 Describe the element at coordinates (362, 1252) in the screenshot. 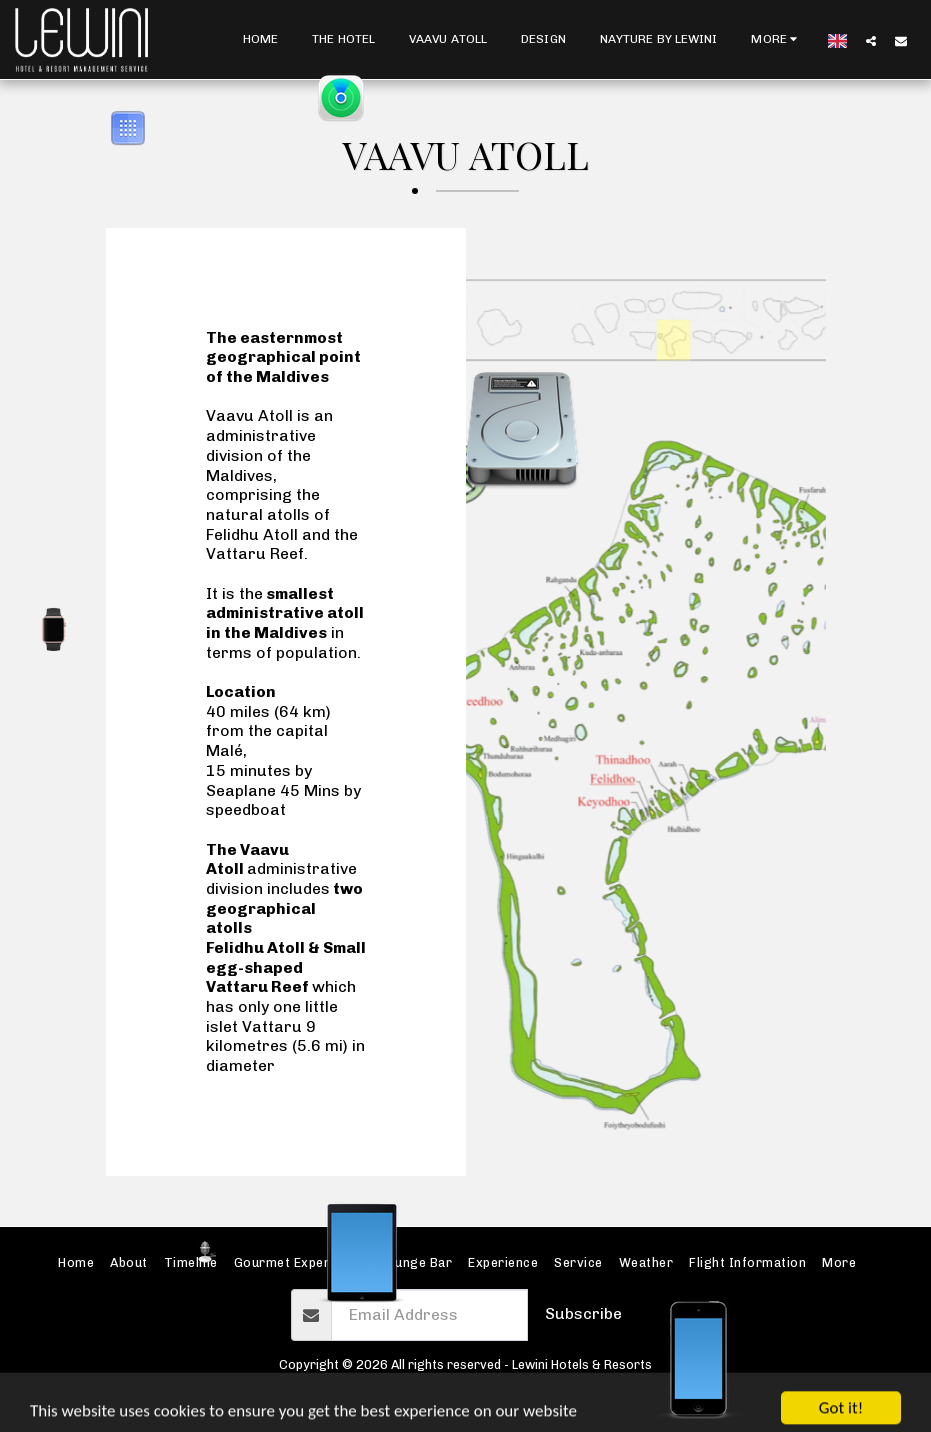

I see `iPad Air device in connected devices list` at that location.